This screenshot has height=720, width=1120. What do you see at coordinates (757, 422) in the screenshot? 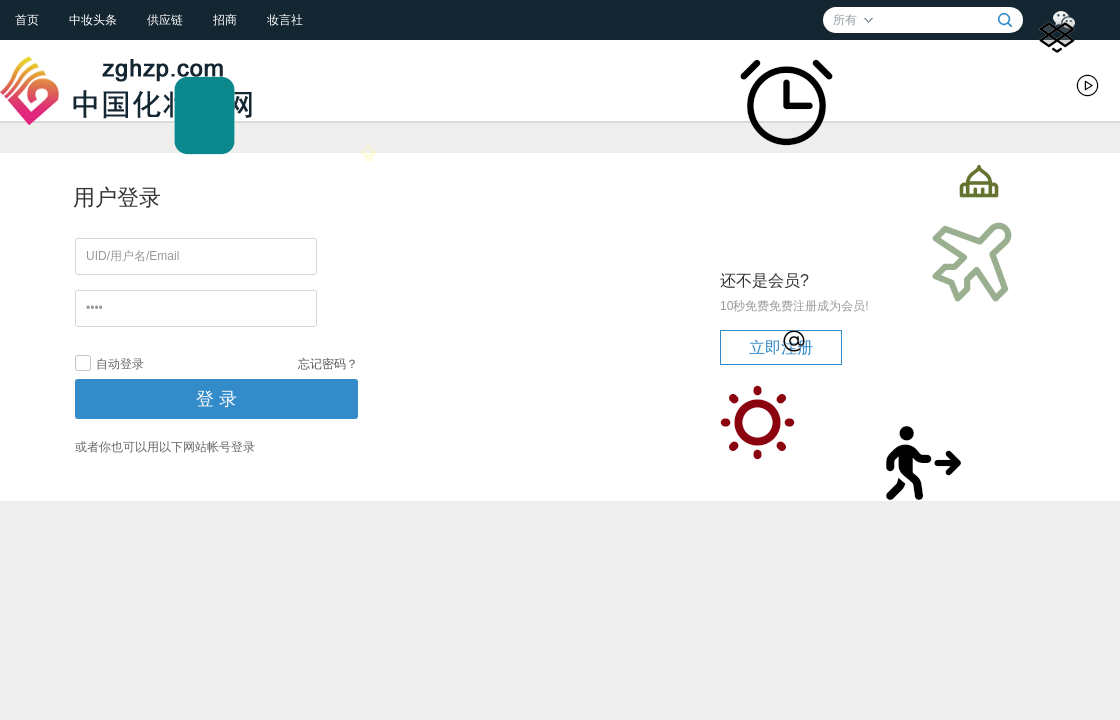
I see `decrease screen brightness` at bounding box center [757, 422].